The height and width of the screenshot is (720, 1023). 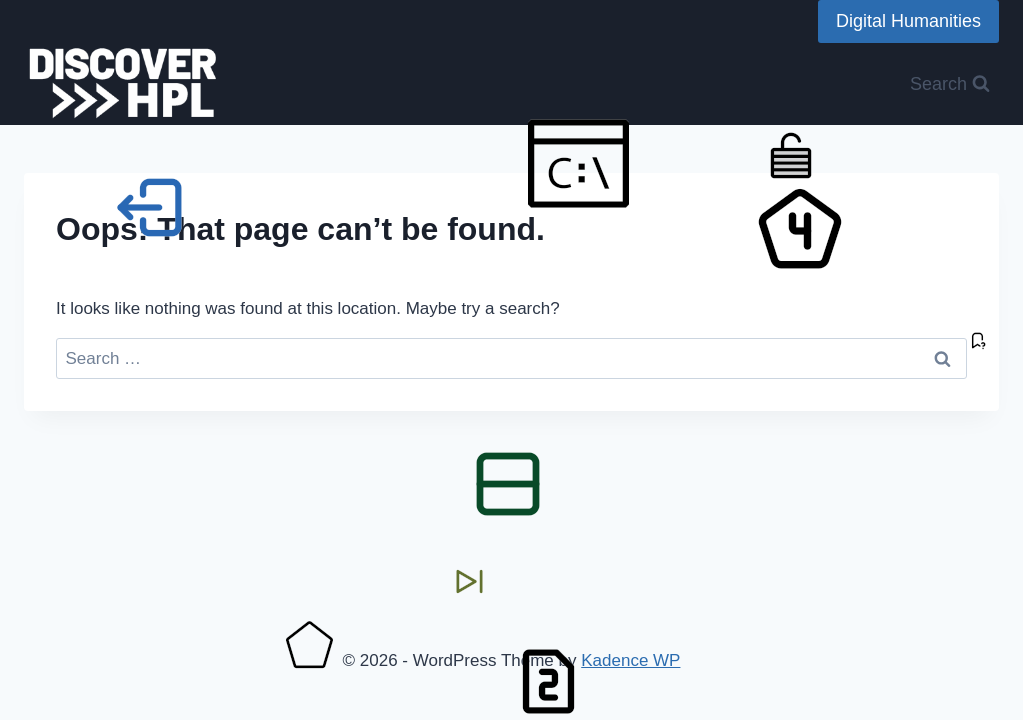 I want to click on pentagon shape indicator, so click(x=309, y=646).